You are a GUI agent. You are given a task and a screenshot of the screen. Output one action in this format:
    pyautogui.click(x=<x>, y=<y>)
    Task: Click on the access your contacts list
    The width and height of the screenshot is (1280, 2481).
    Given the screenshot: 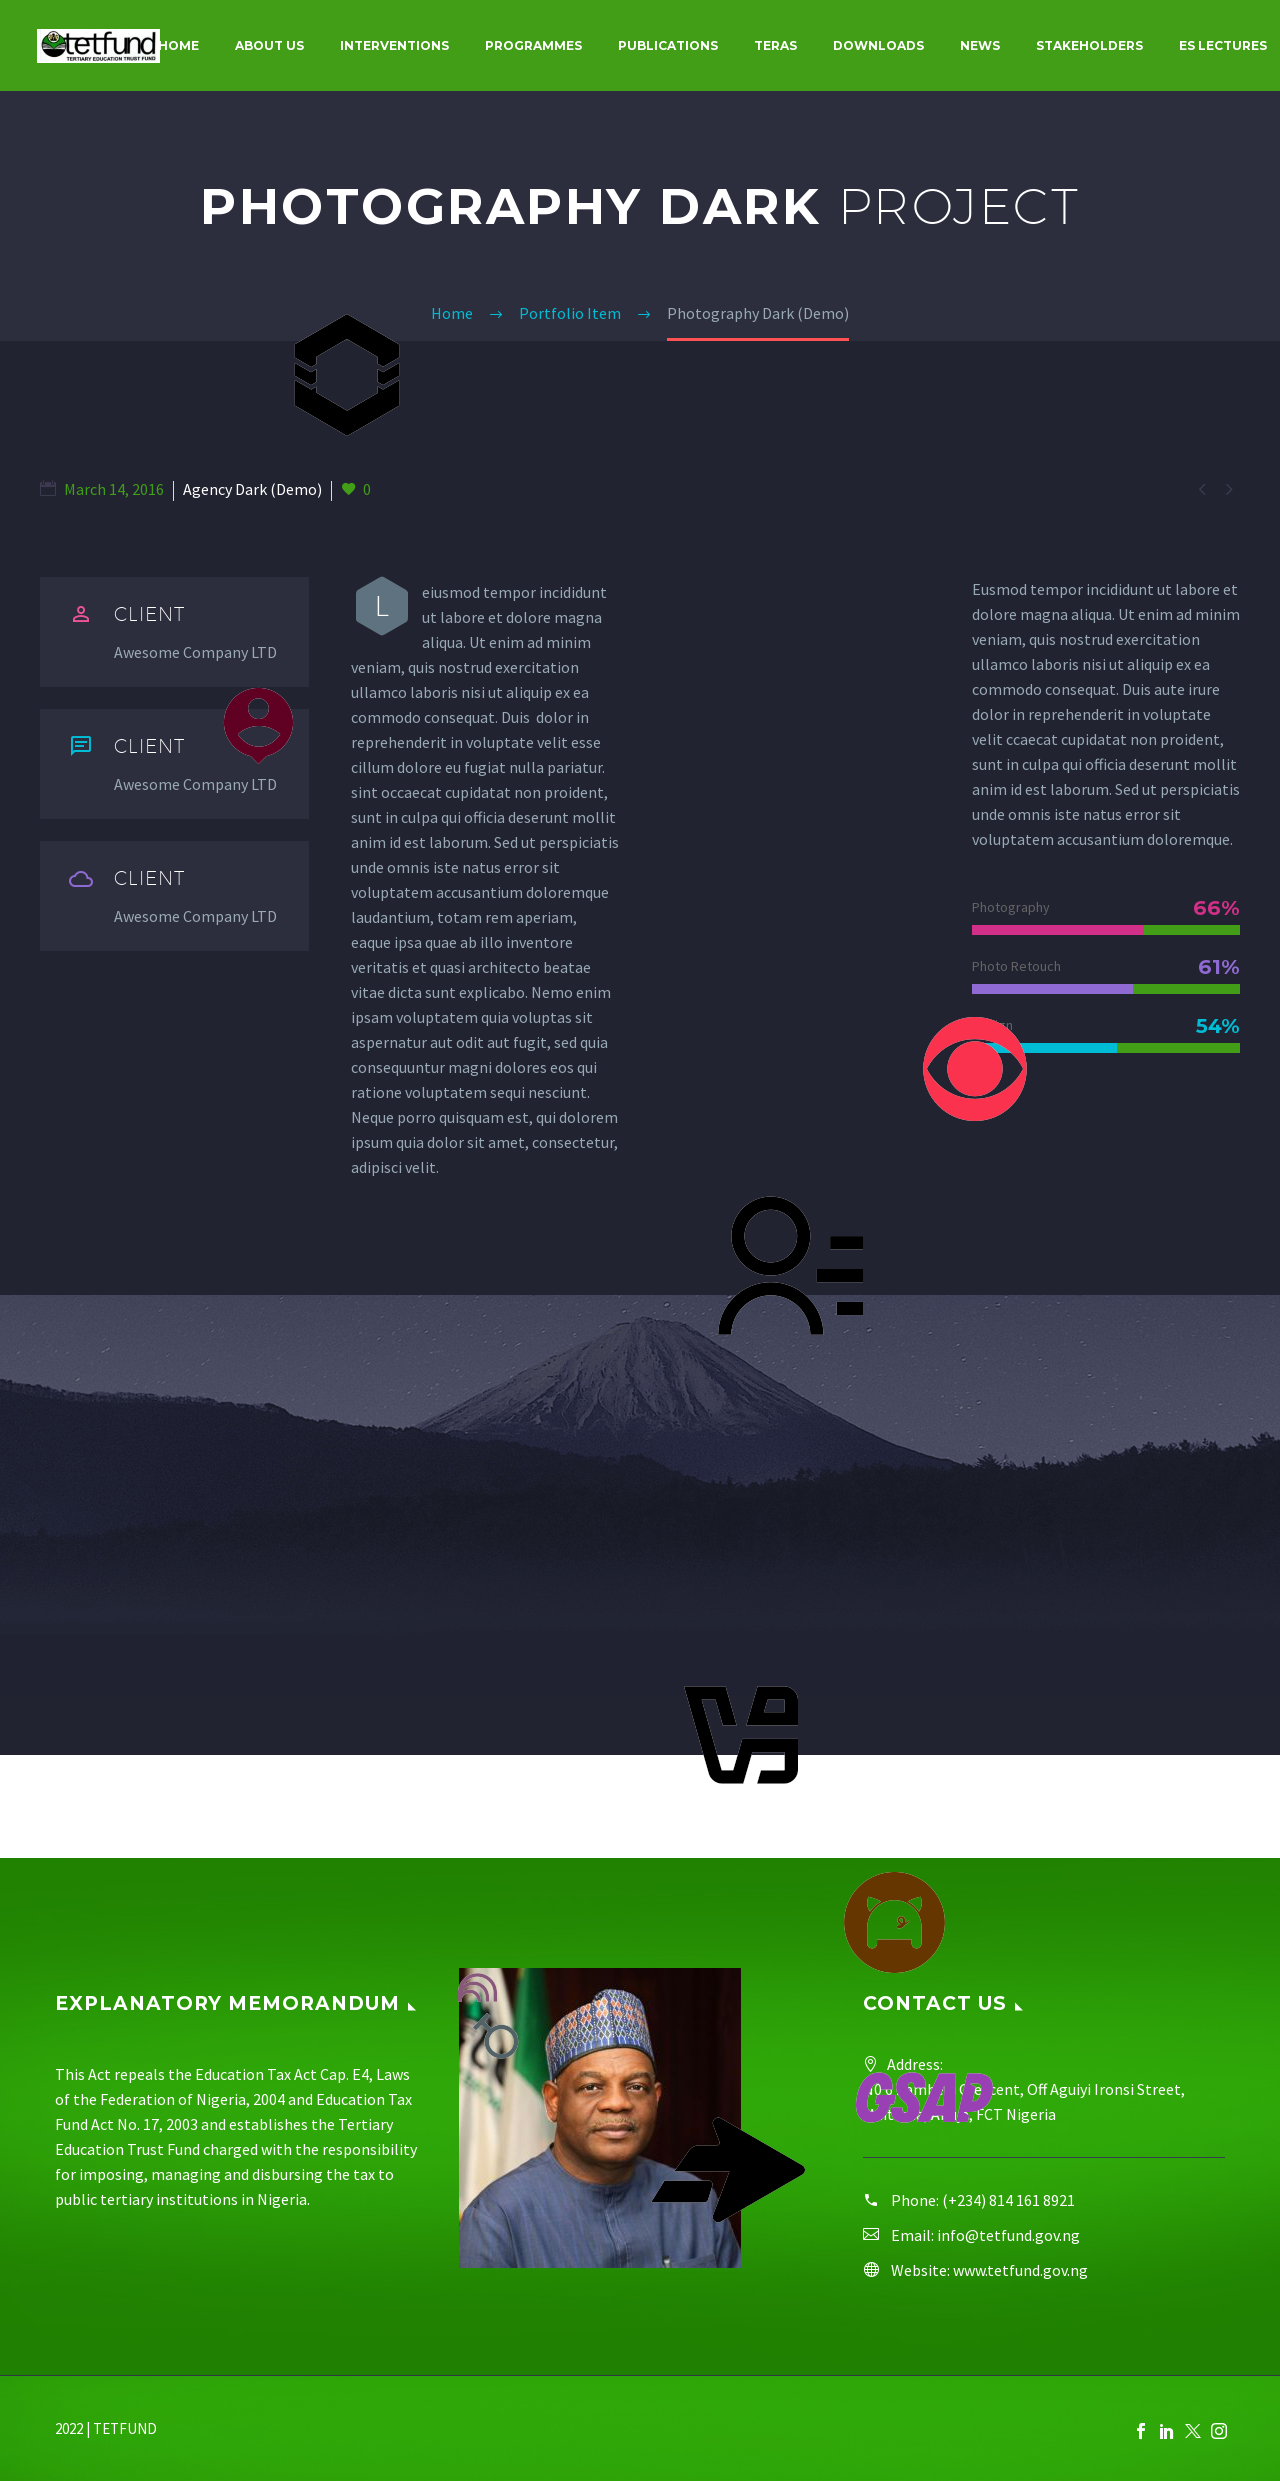 What is the action you would take?
    pyautogui.click(x=784, y=1269)
    